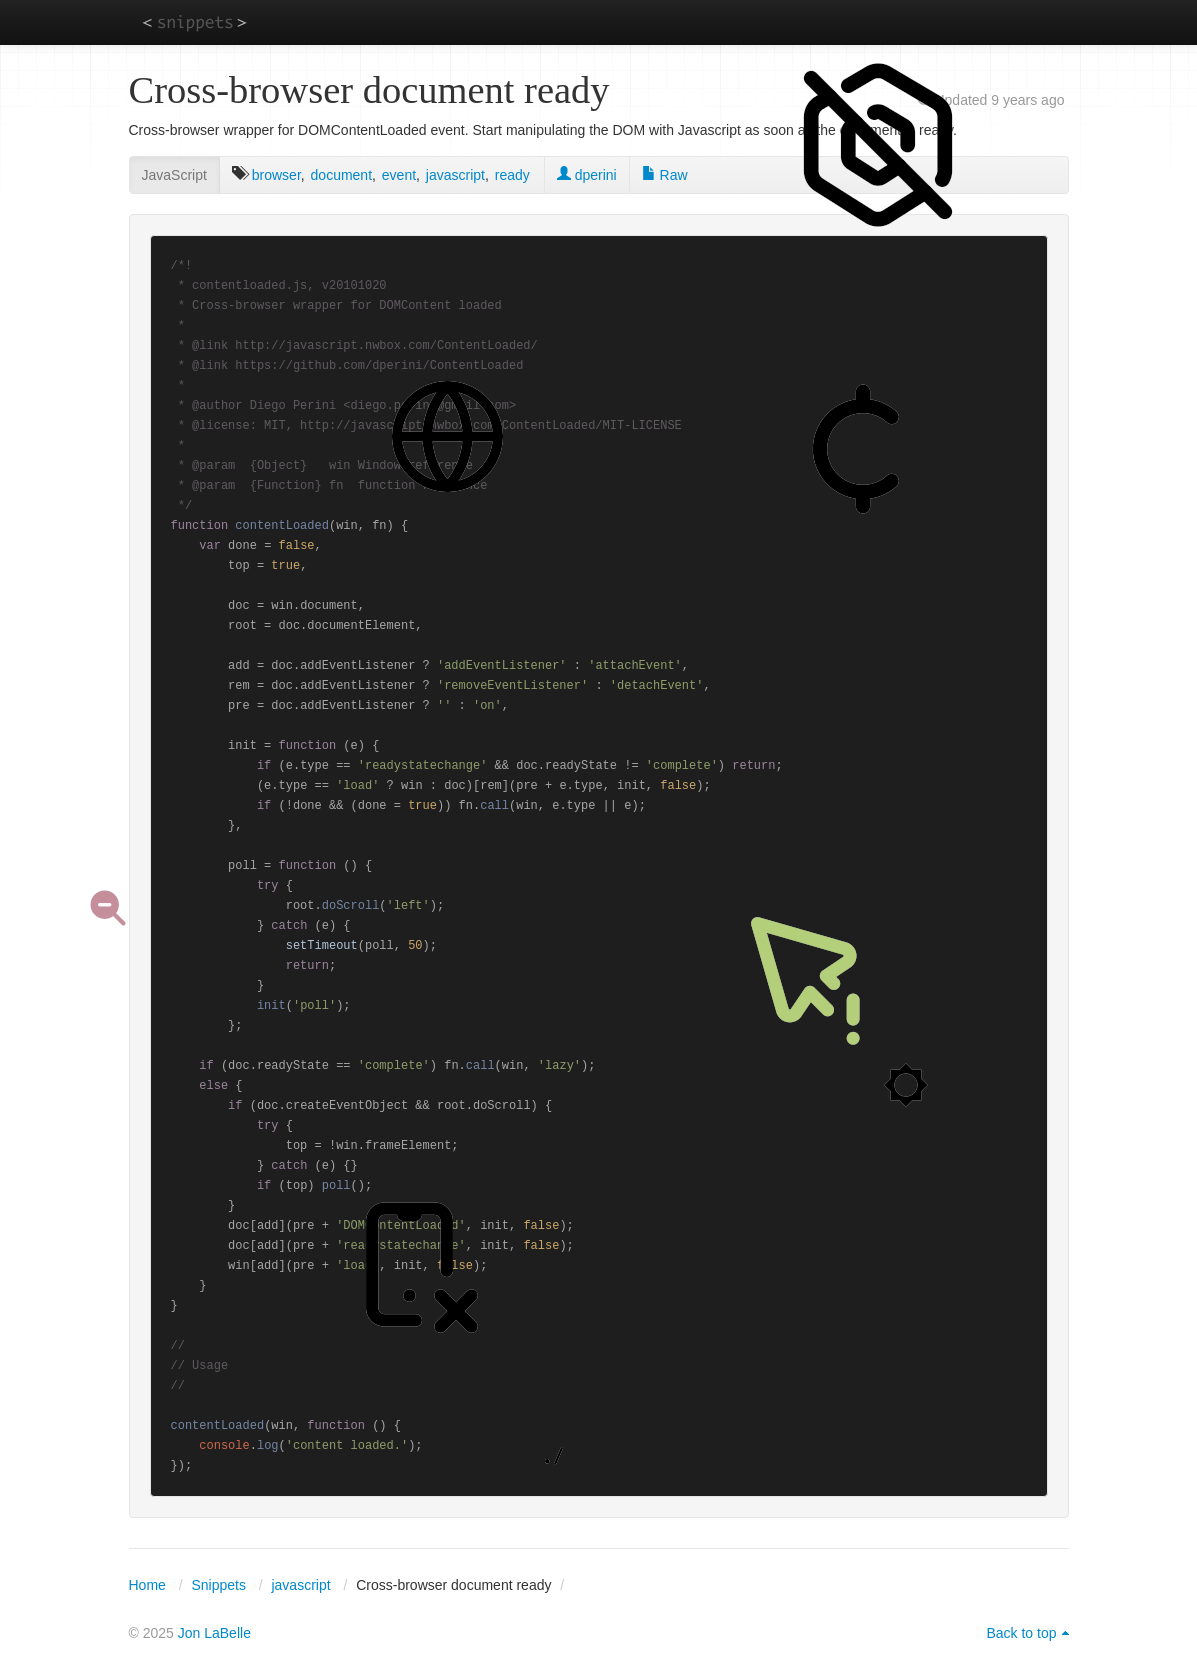 The image size is (1197, 1653). I want to click on switch to a different language or region, so click(447, 436).